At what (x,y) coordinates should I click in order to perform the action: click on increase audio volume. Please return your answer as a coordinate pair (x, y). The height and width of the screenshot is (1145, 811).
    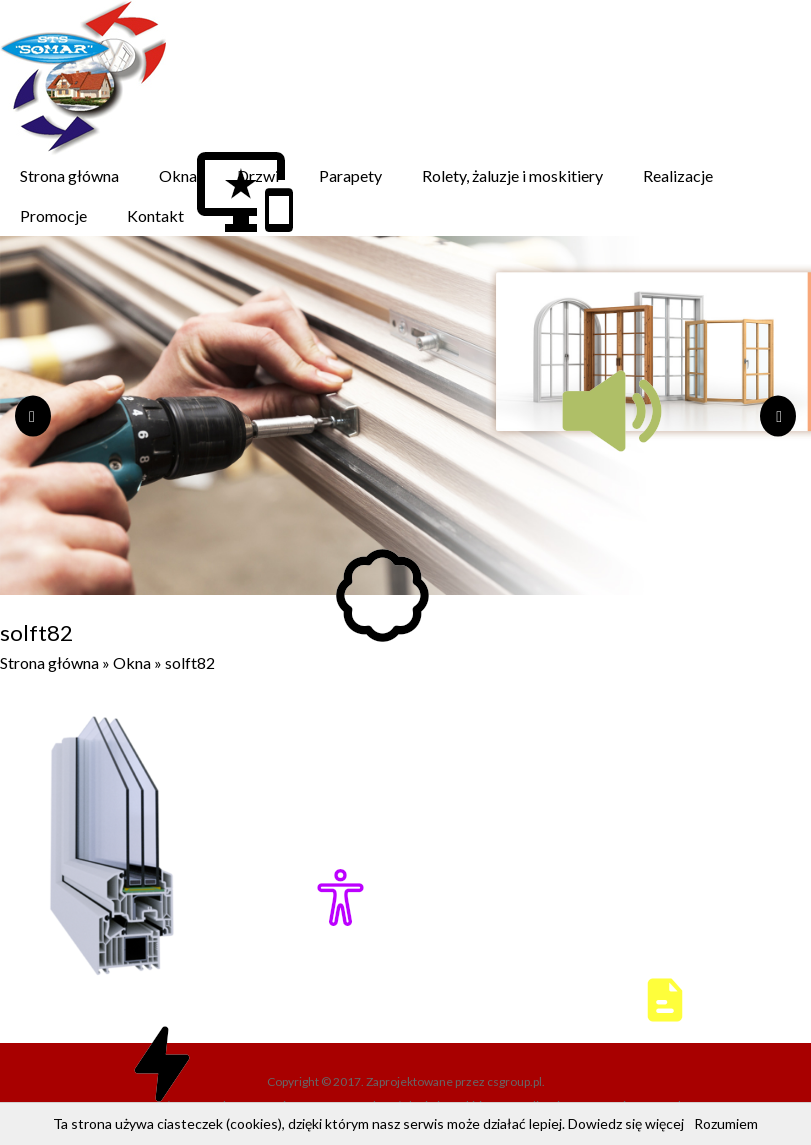
    Looking at the image, I should click on (612, 411).